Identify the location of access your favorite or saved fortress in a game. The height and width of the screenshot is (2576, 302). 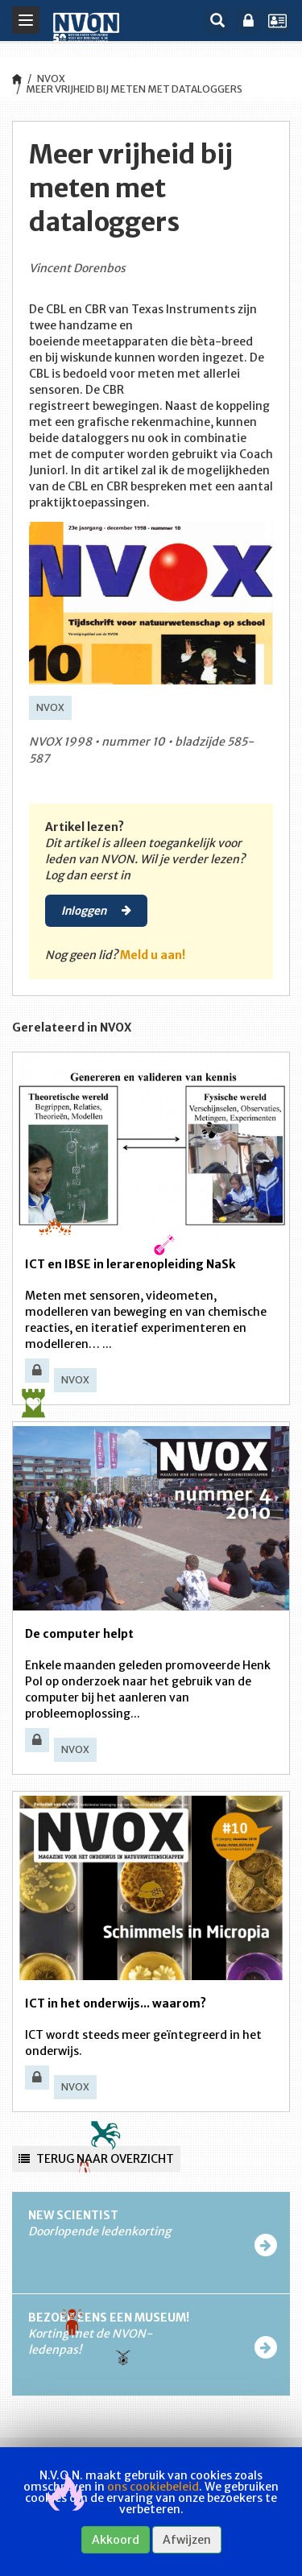
(33, 1403).